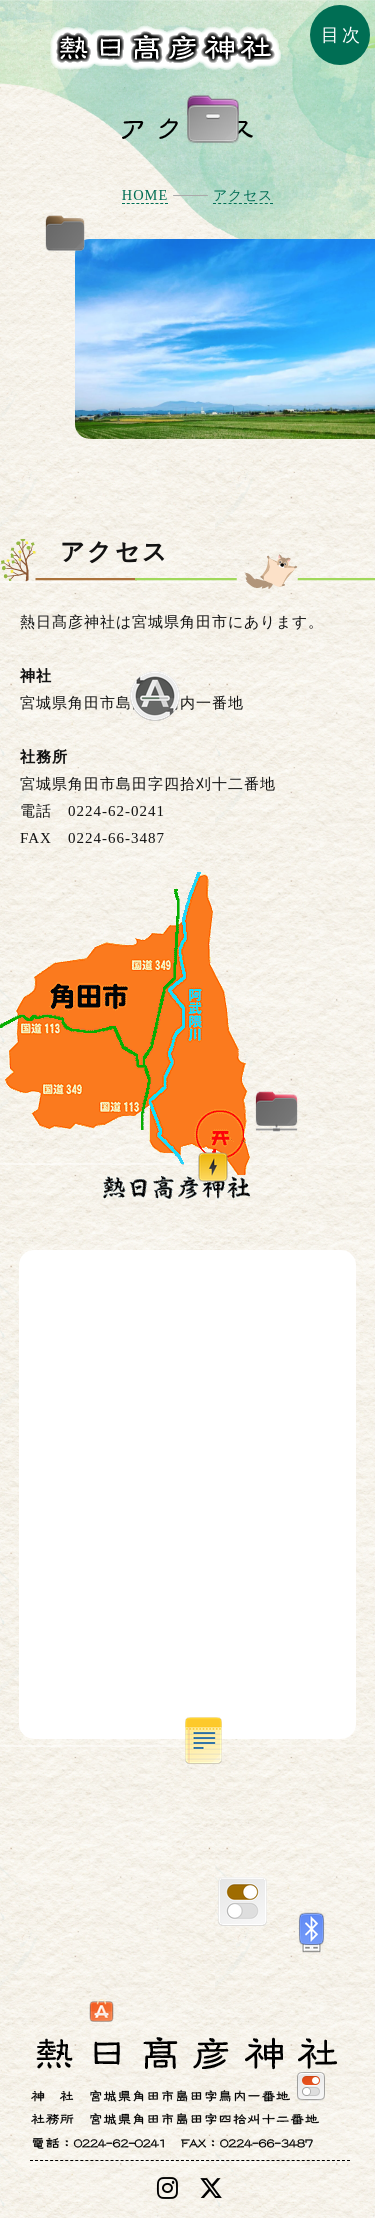 Image resolution: width=375 pixels, height=2218 pixels. What do you see at coordinates (65, 233) in the screenshot?
I see `open folder to view files` at bounding box center [65, 233].